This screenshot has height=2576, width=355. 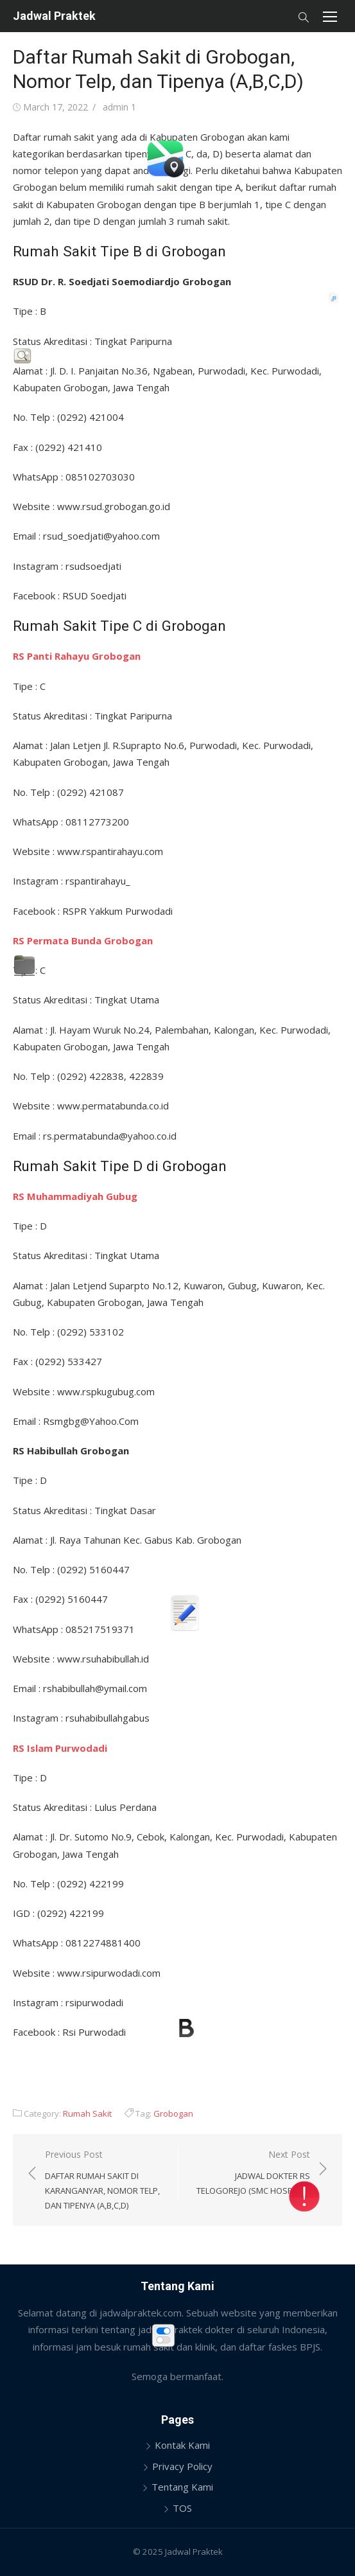 What do you see at coordinates (333, 297) in the screenshot?
I see `a gettext translation file for software localization` at bounding box center [333, 297].